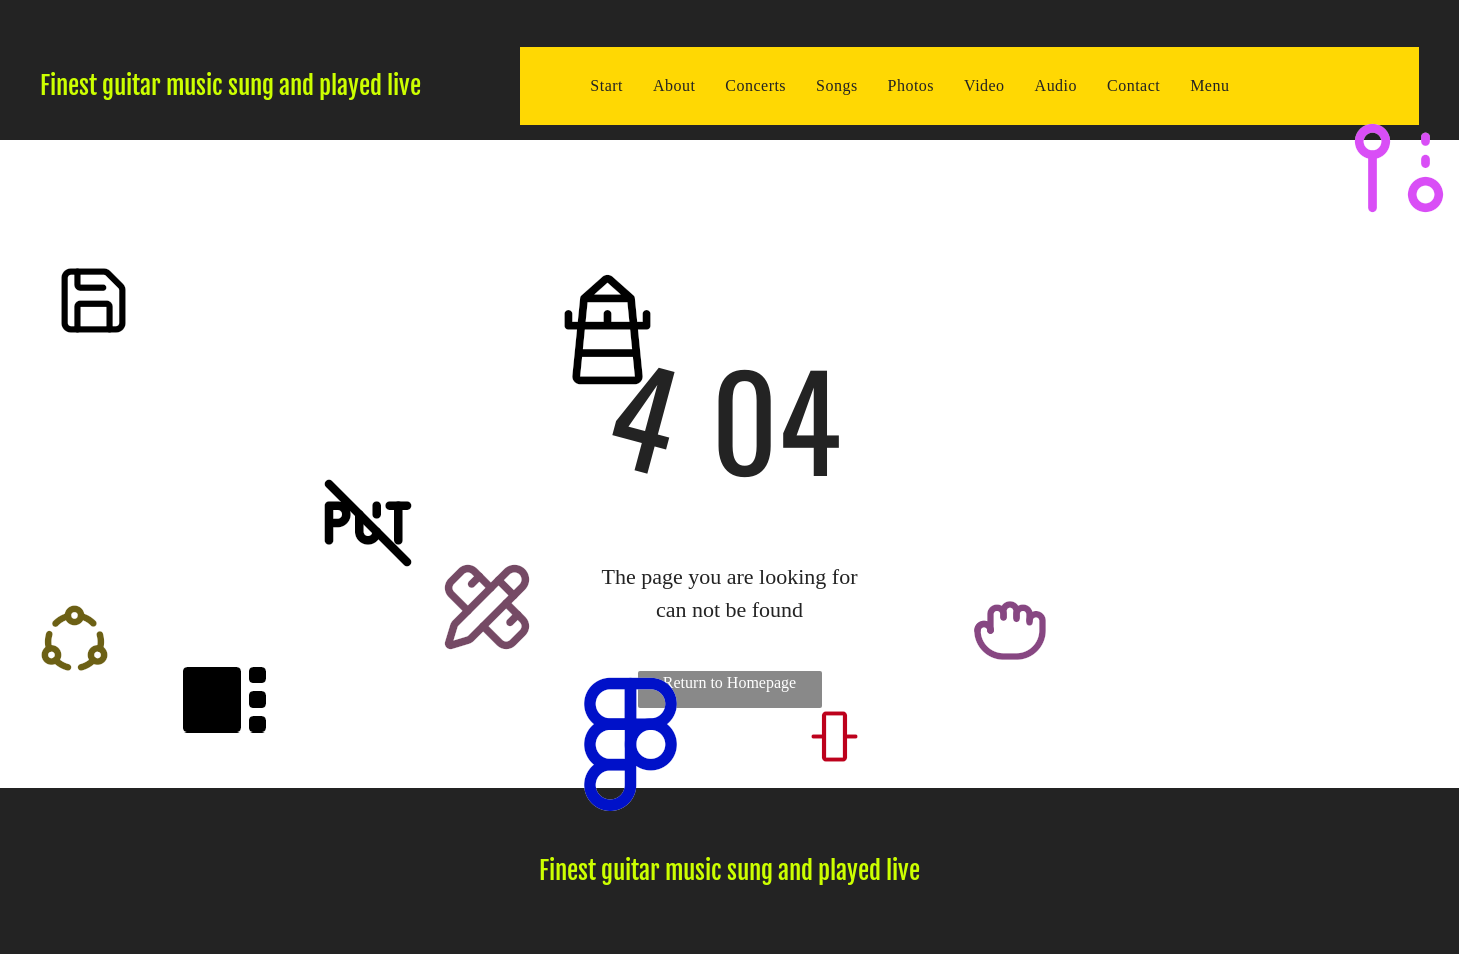  I want to click on ubuntu operating system logo, so click(74, 638).